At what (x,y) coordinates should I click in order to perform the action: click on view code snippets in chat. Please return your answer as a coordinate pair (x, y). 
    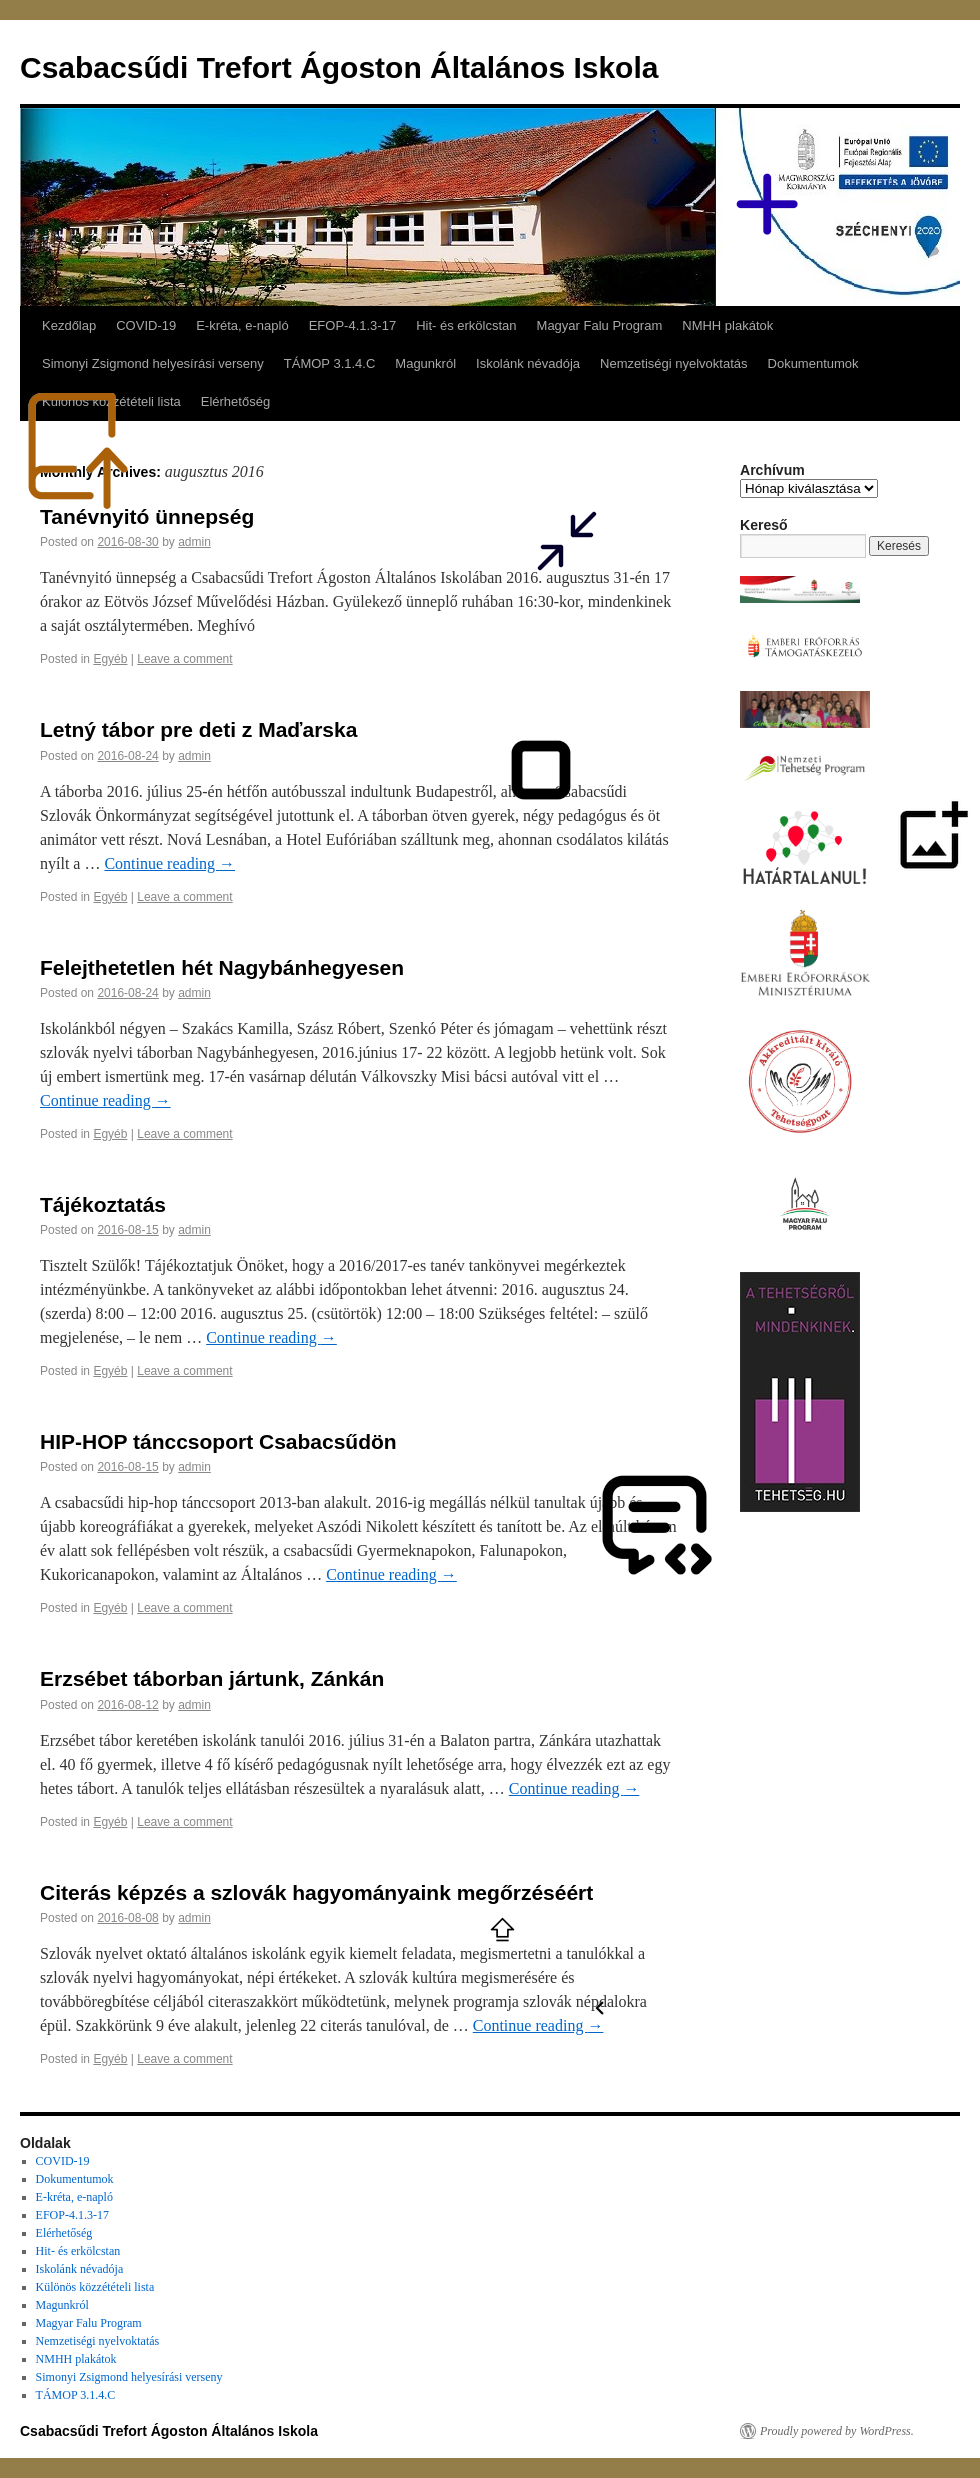
    Looking at the image, I should click on (654, 1522).